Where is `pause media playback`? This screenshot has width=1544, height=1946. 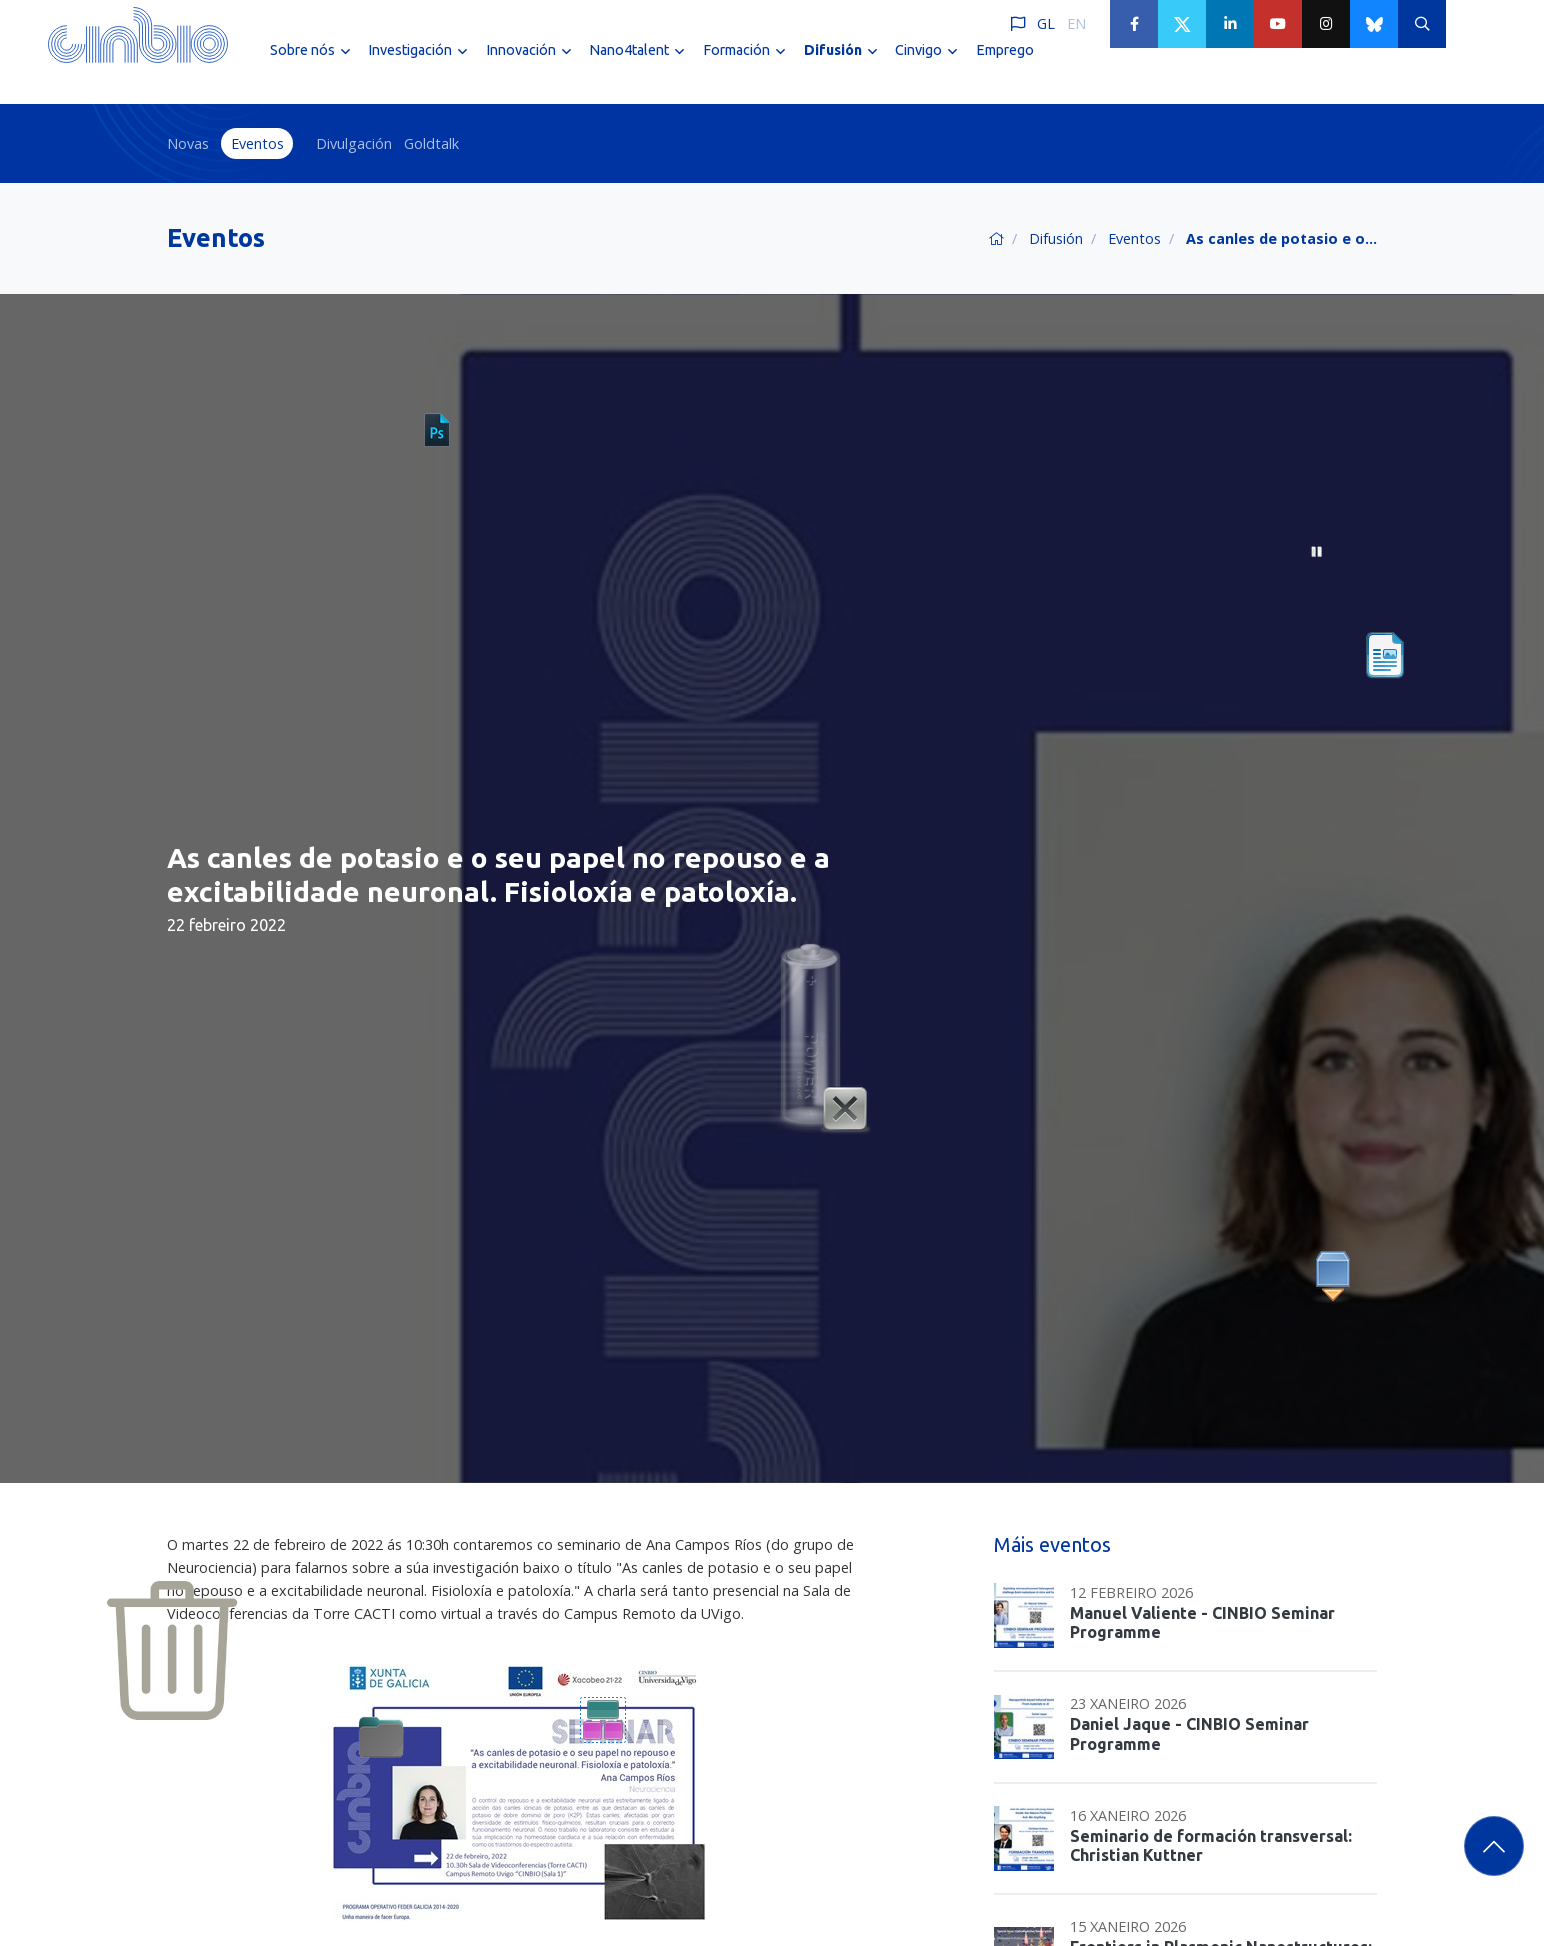 pause media playback is located at coordinates (1316, 551).